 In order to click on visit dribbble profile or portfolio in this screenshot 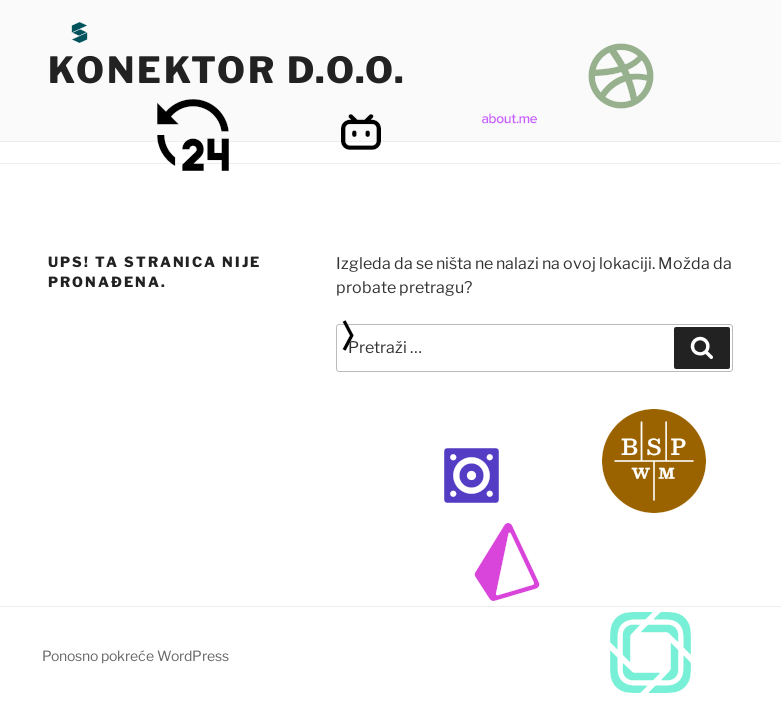, I will do `click(621, 76)`.